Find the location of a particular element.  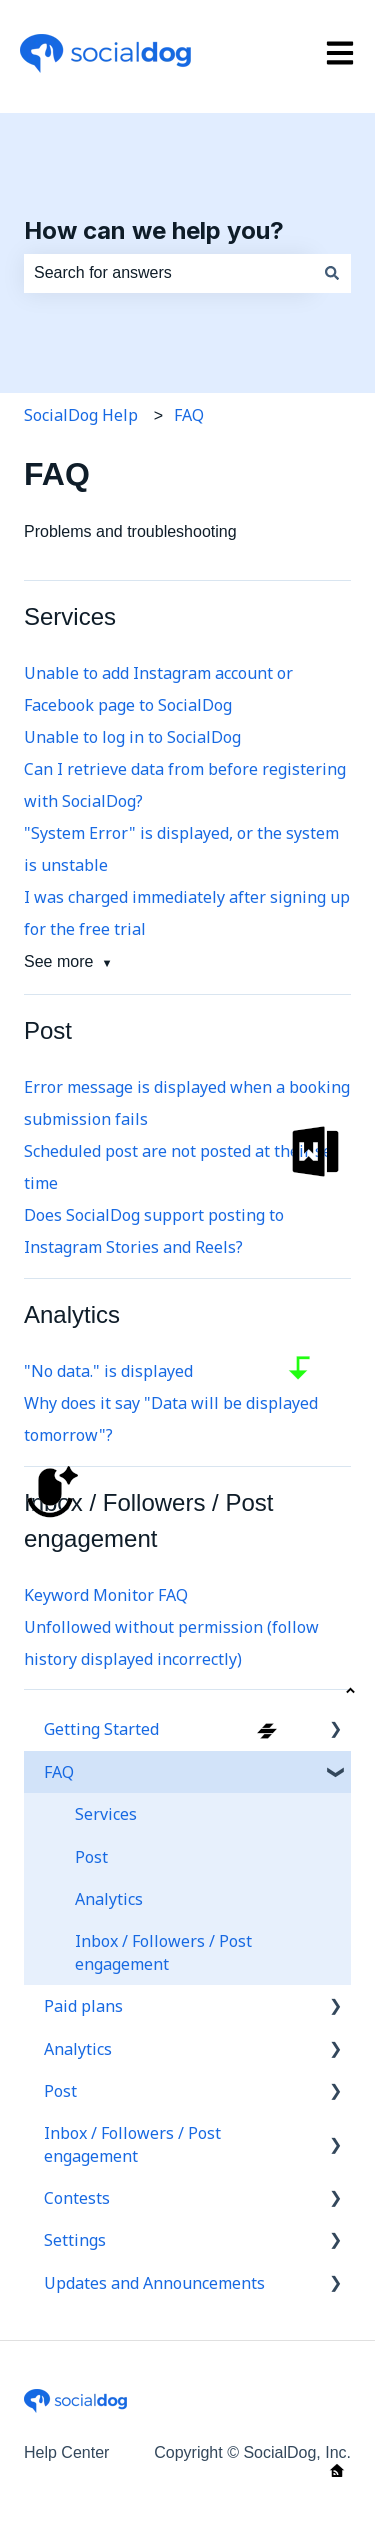

expand or collapse a dropdown menu is located at coordinates (350, 1690).